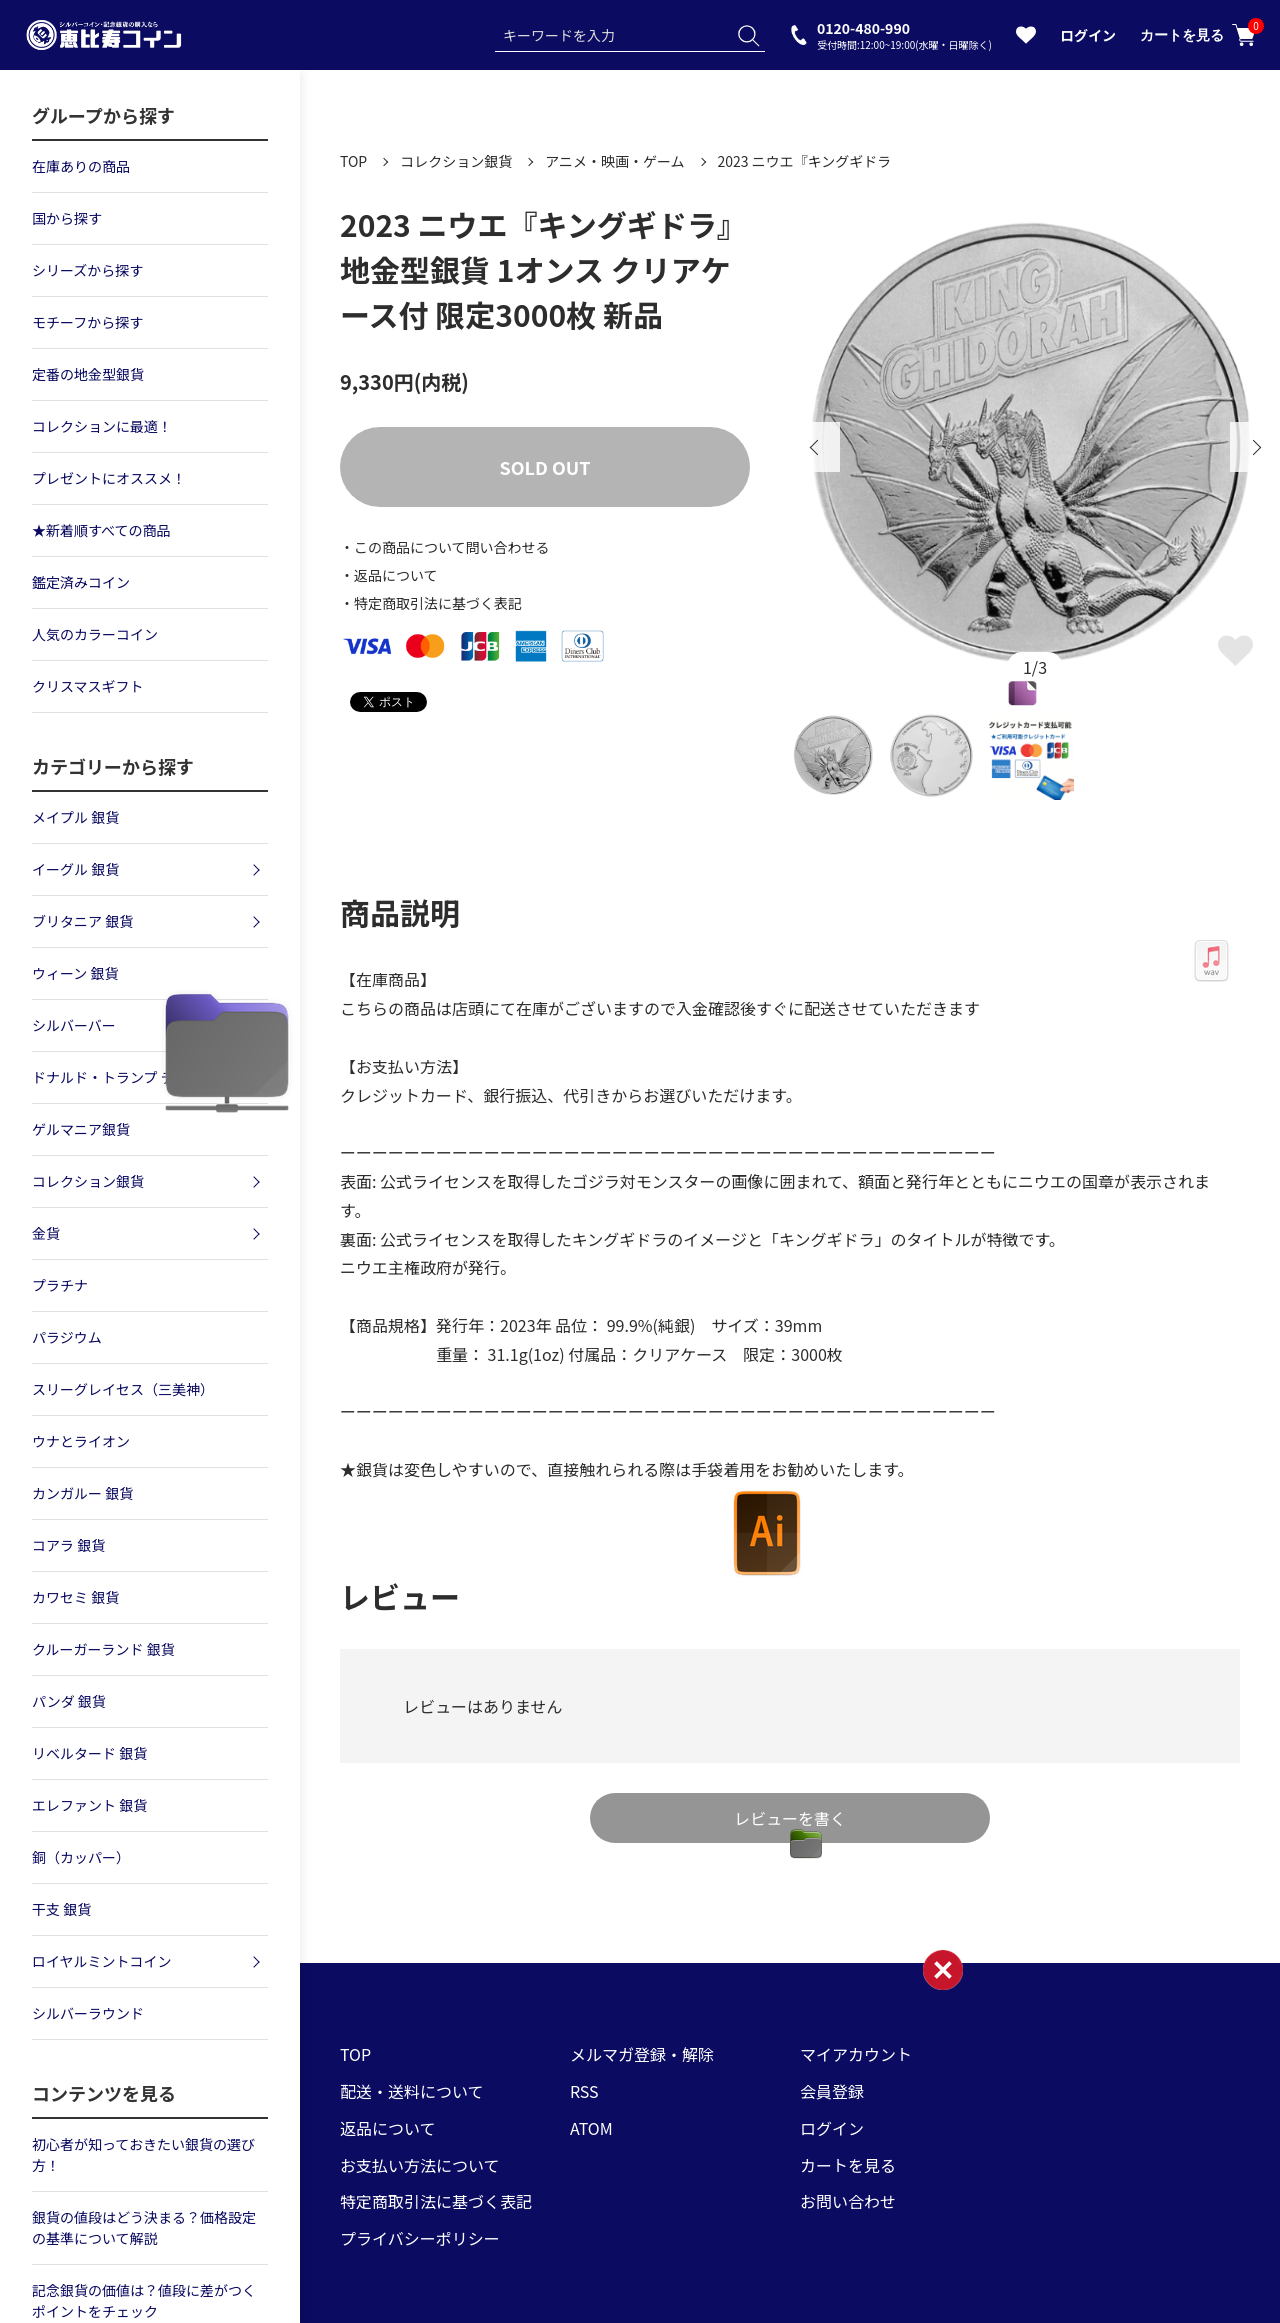 The image size is (1280, 2323). I want to click on cancel the current calculation, so click(943, 1970).